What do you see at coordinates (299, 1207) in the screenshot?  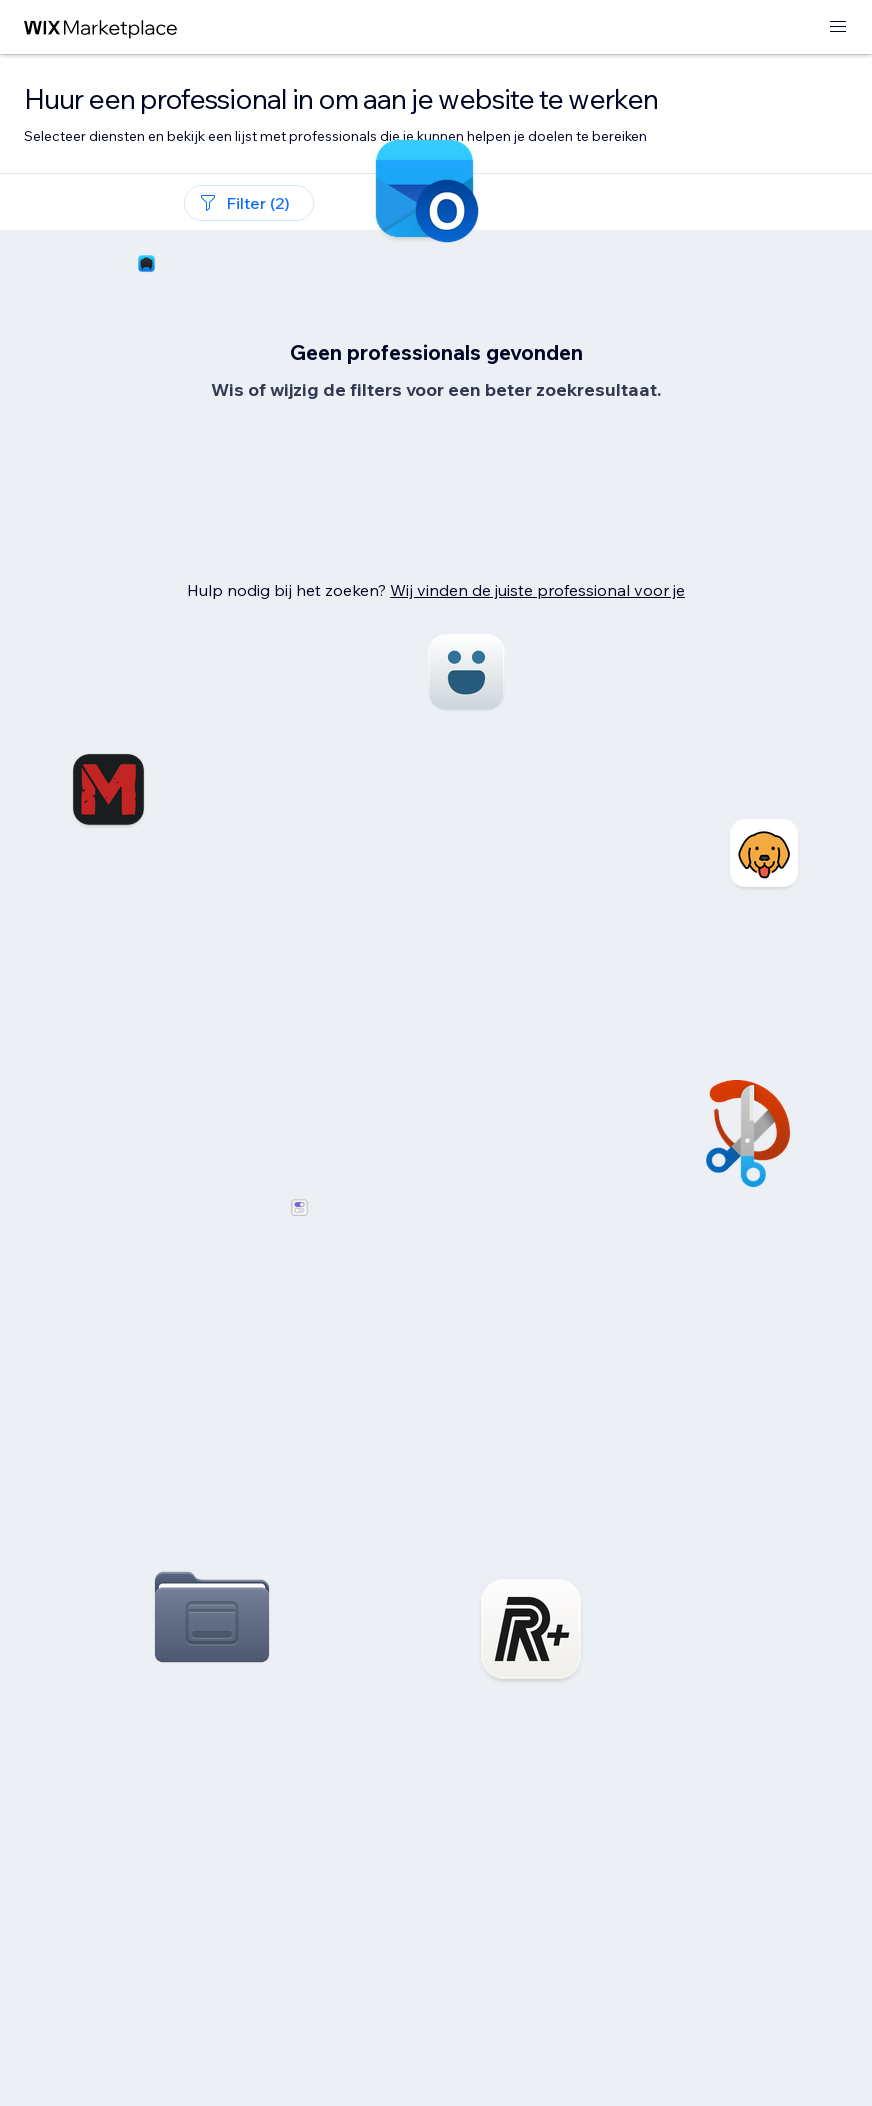 I see `open gnome tweaks to customize desktop settings` at bounding box center [299, 1207].